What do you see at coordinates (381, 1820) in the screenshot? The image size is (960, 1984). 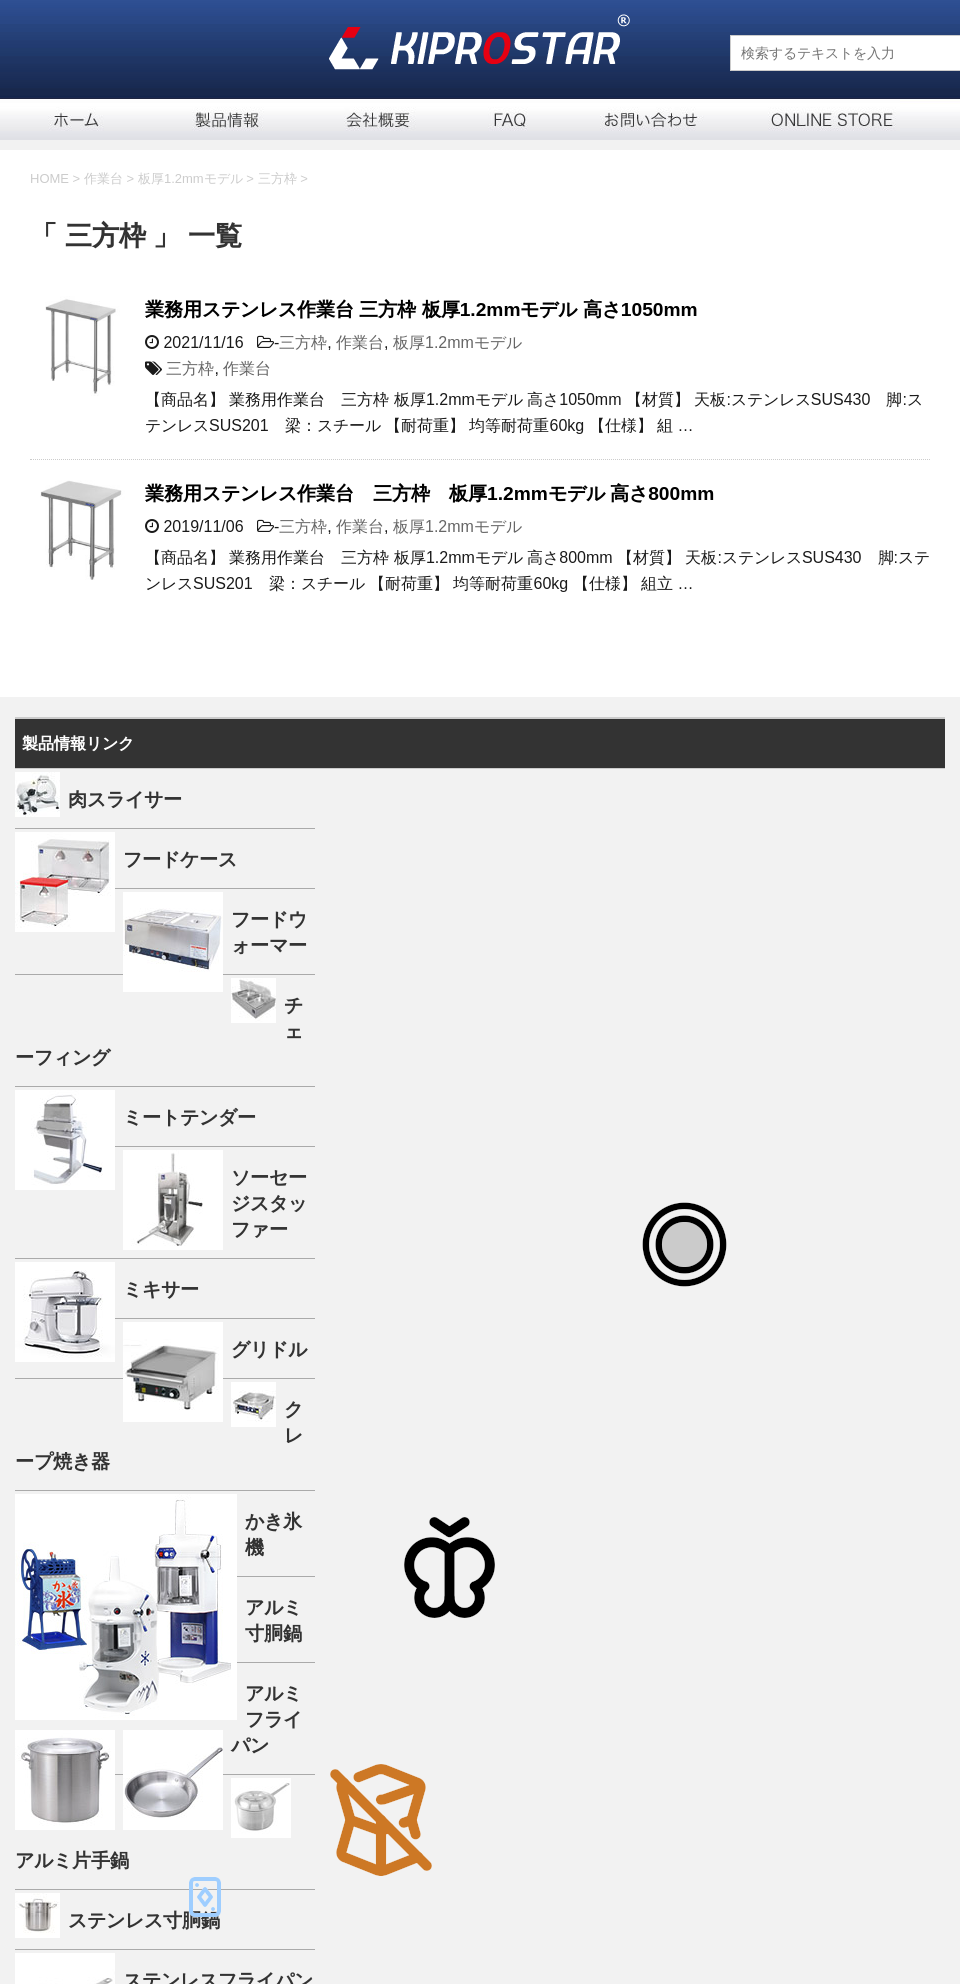 I see `disable 3D object rendering` at bounding box center [381, 1820].